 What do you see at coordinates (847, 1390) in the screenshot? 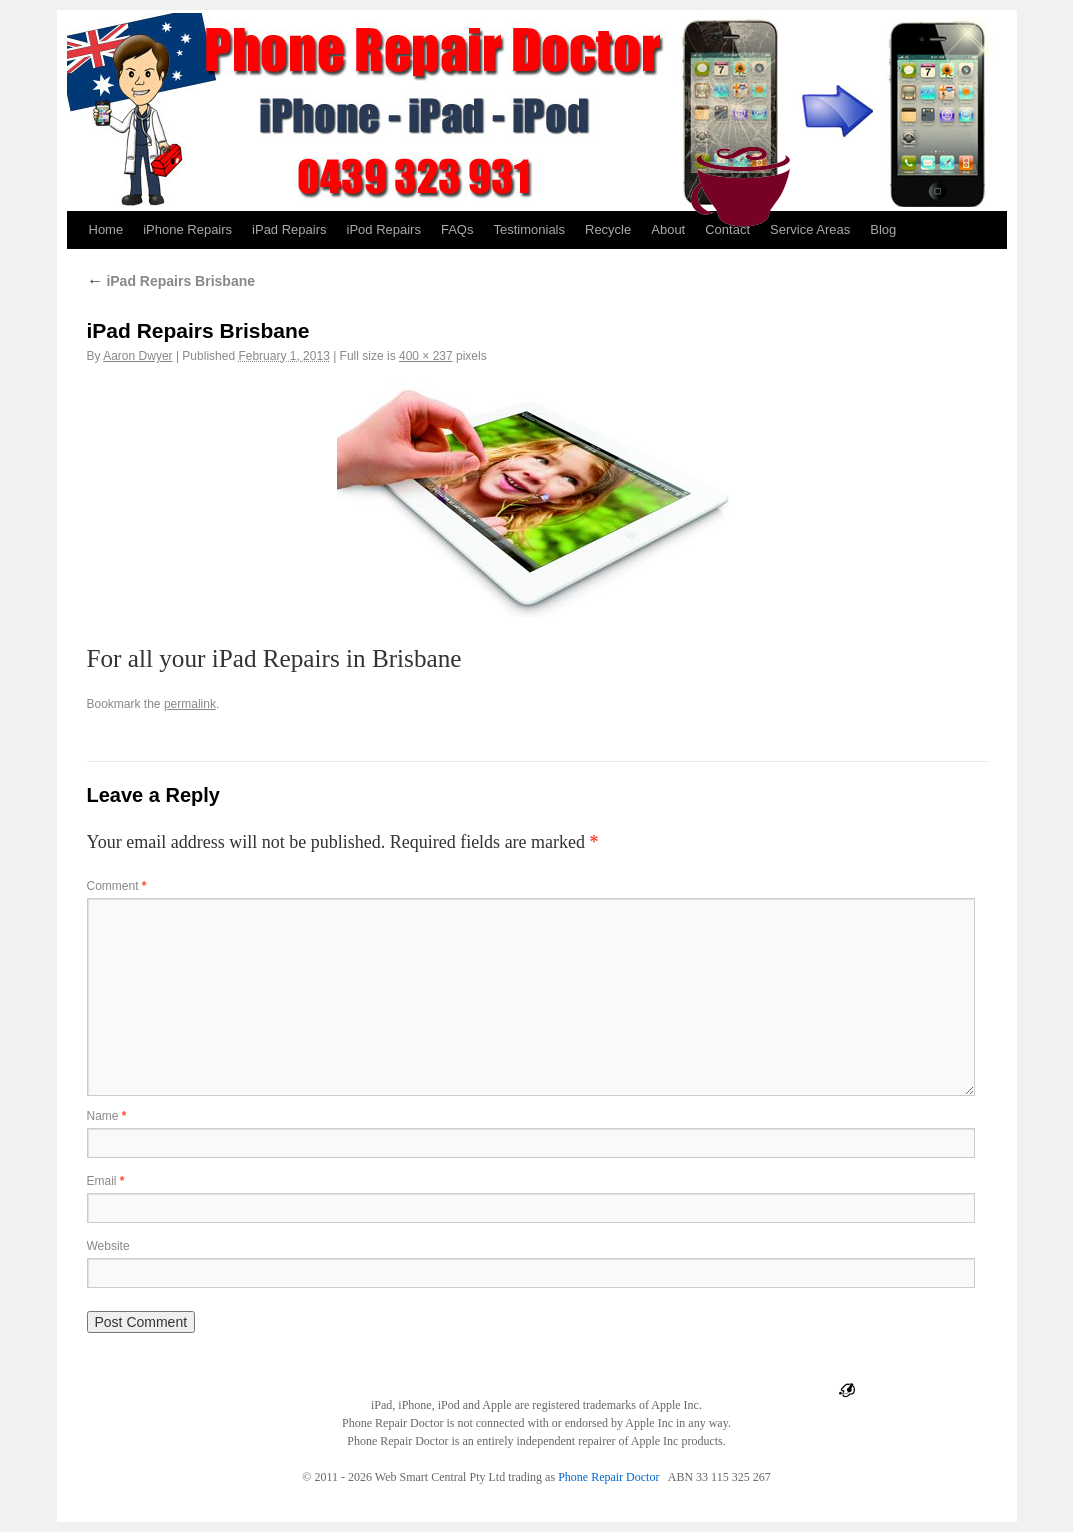
I see `open zoiper VoIP calling app` at bounding box center [847, 1390].